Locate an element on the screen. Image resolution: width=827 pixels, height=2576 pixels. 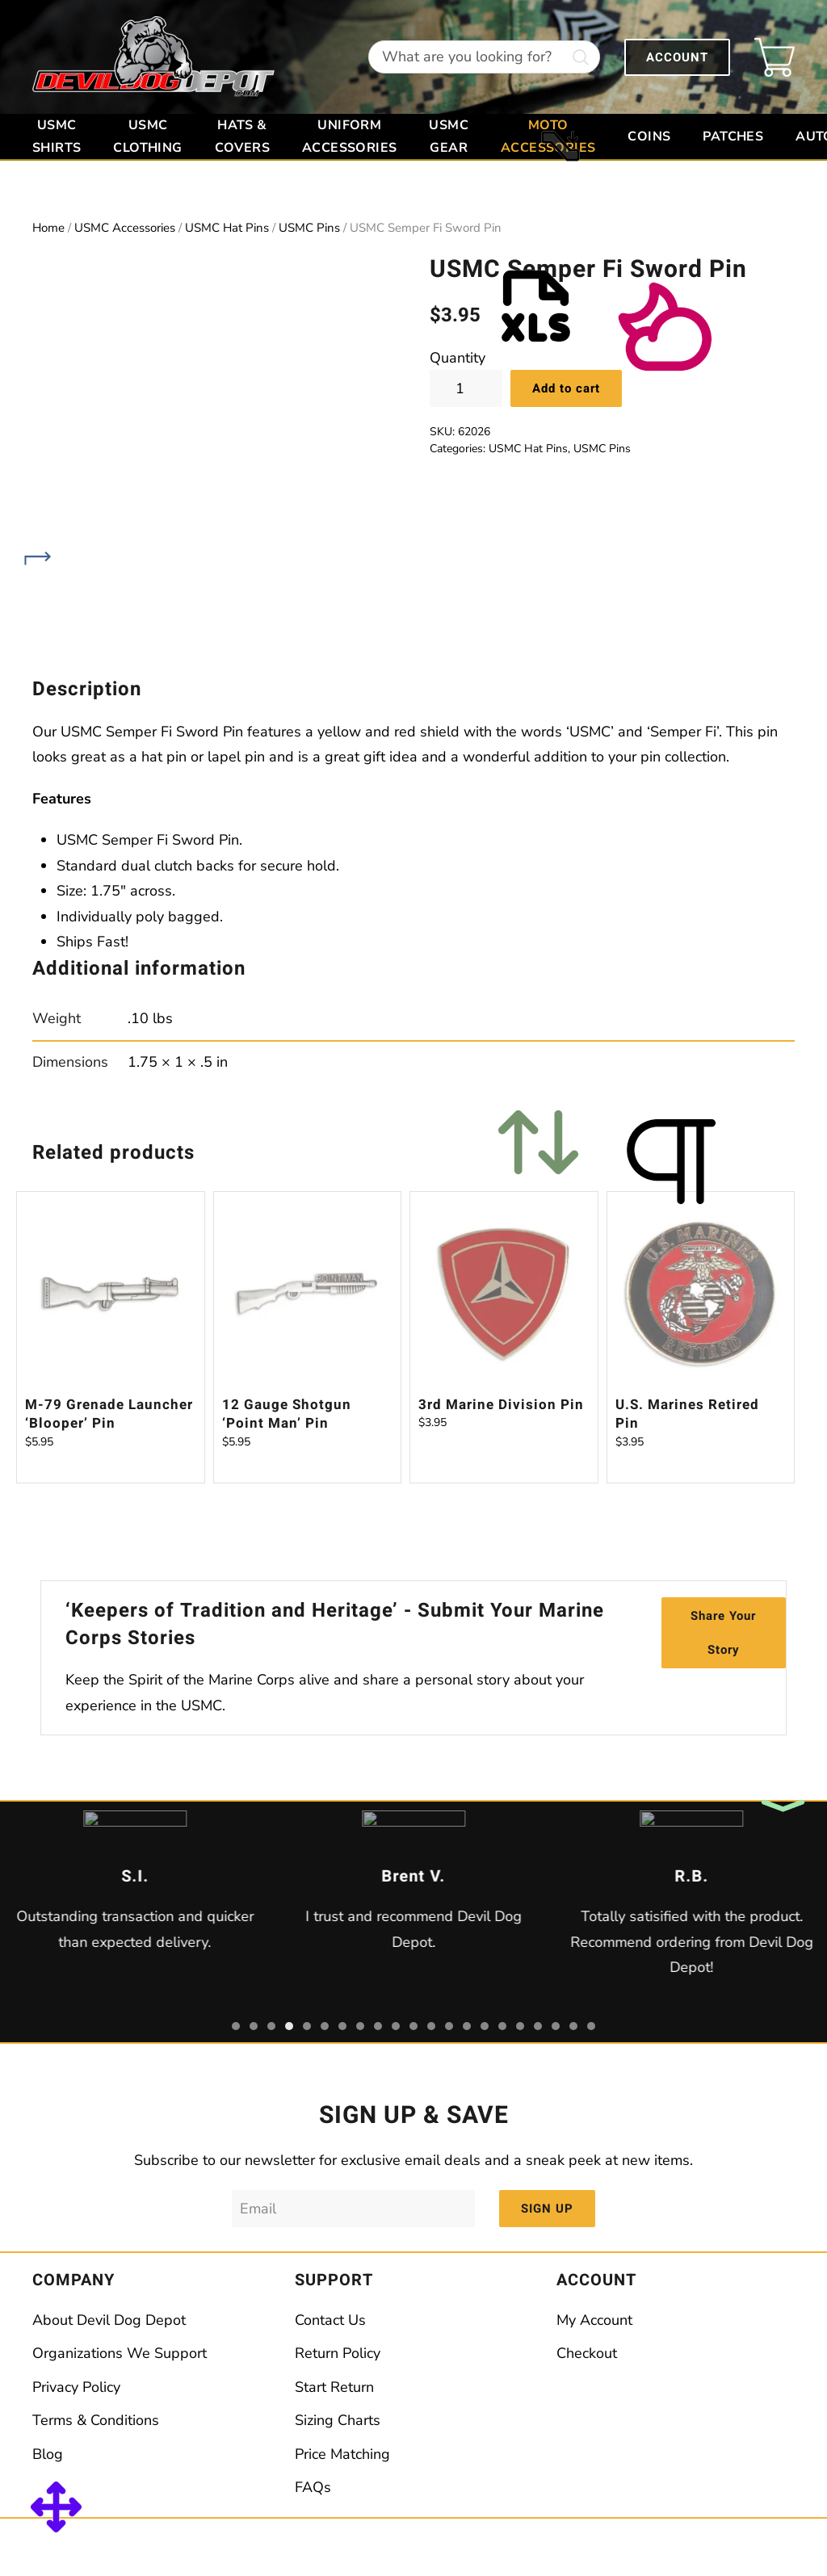
move or reposition an element is located at coordinates (56, 2507).